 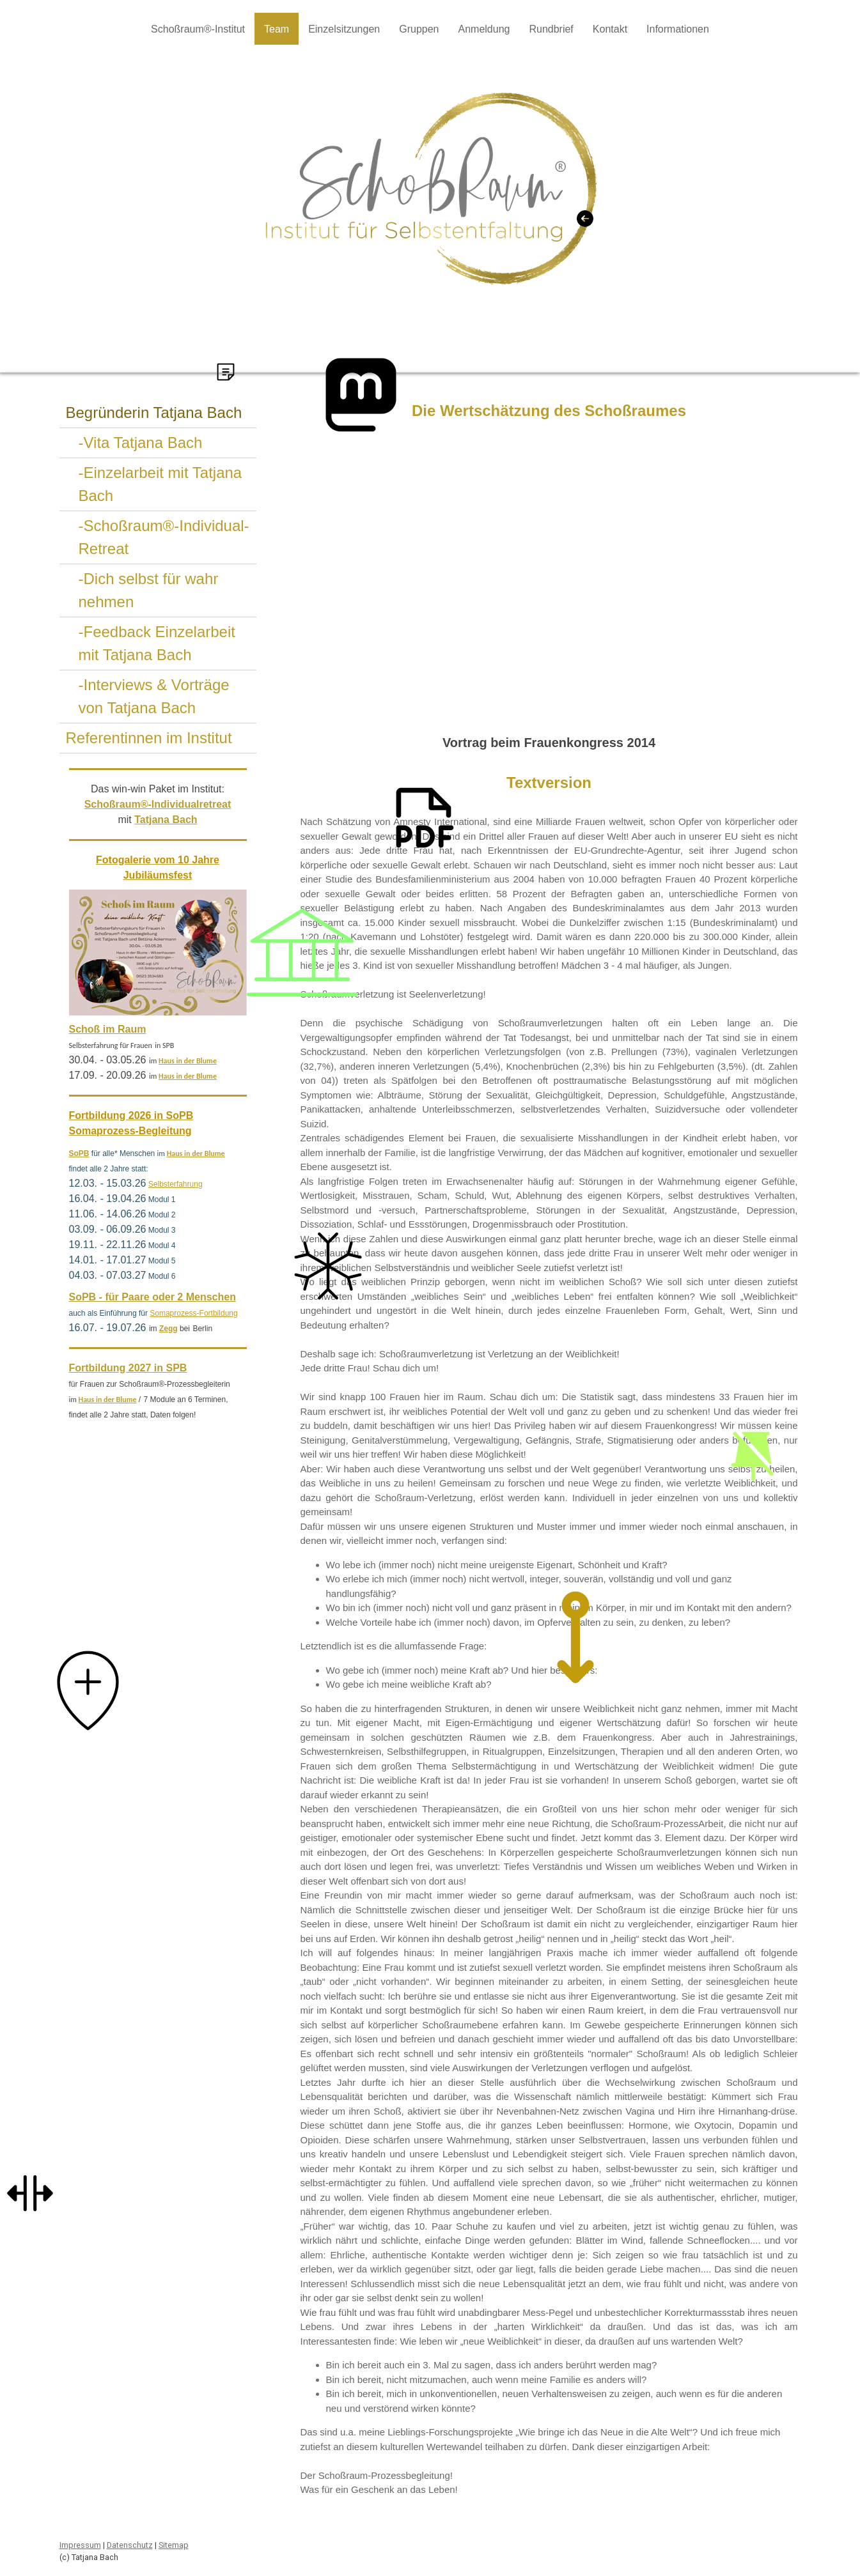 What do you see at coordinates (361, 393) in the screenshot?
I see `open mastodon app` at bounding box center [361, 393].